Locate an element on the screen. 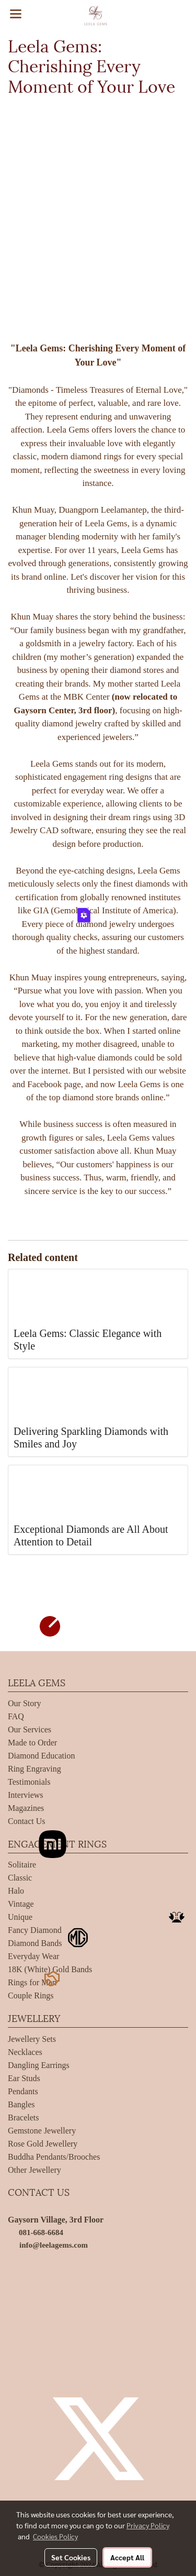 The image size is (196, 2576). xiaomi brand logo is located at coordinates (52, 1844).